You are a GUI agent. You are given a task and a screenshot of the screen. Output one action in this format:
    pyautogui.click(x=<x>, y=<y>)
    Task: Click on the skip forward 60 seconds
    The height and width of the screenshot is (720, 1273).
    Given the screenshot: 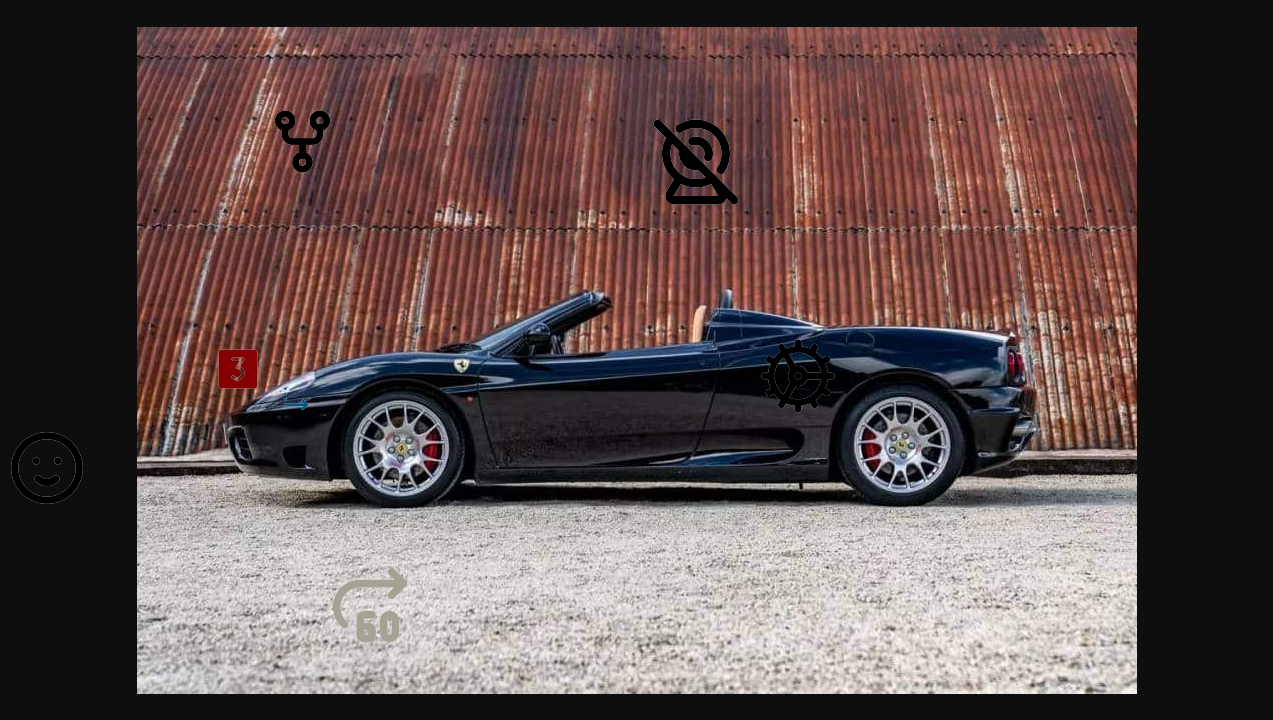 What is the action you would take?
    pyautogui.click(x=372, y=607)
    